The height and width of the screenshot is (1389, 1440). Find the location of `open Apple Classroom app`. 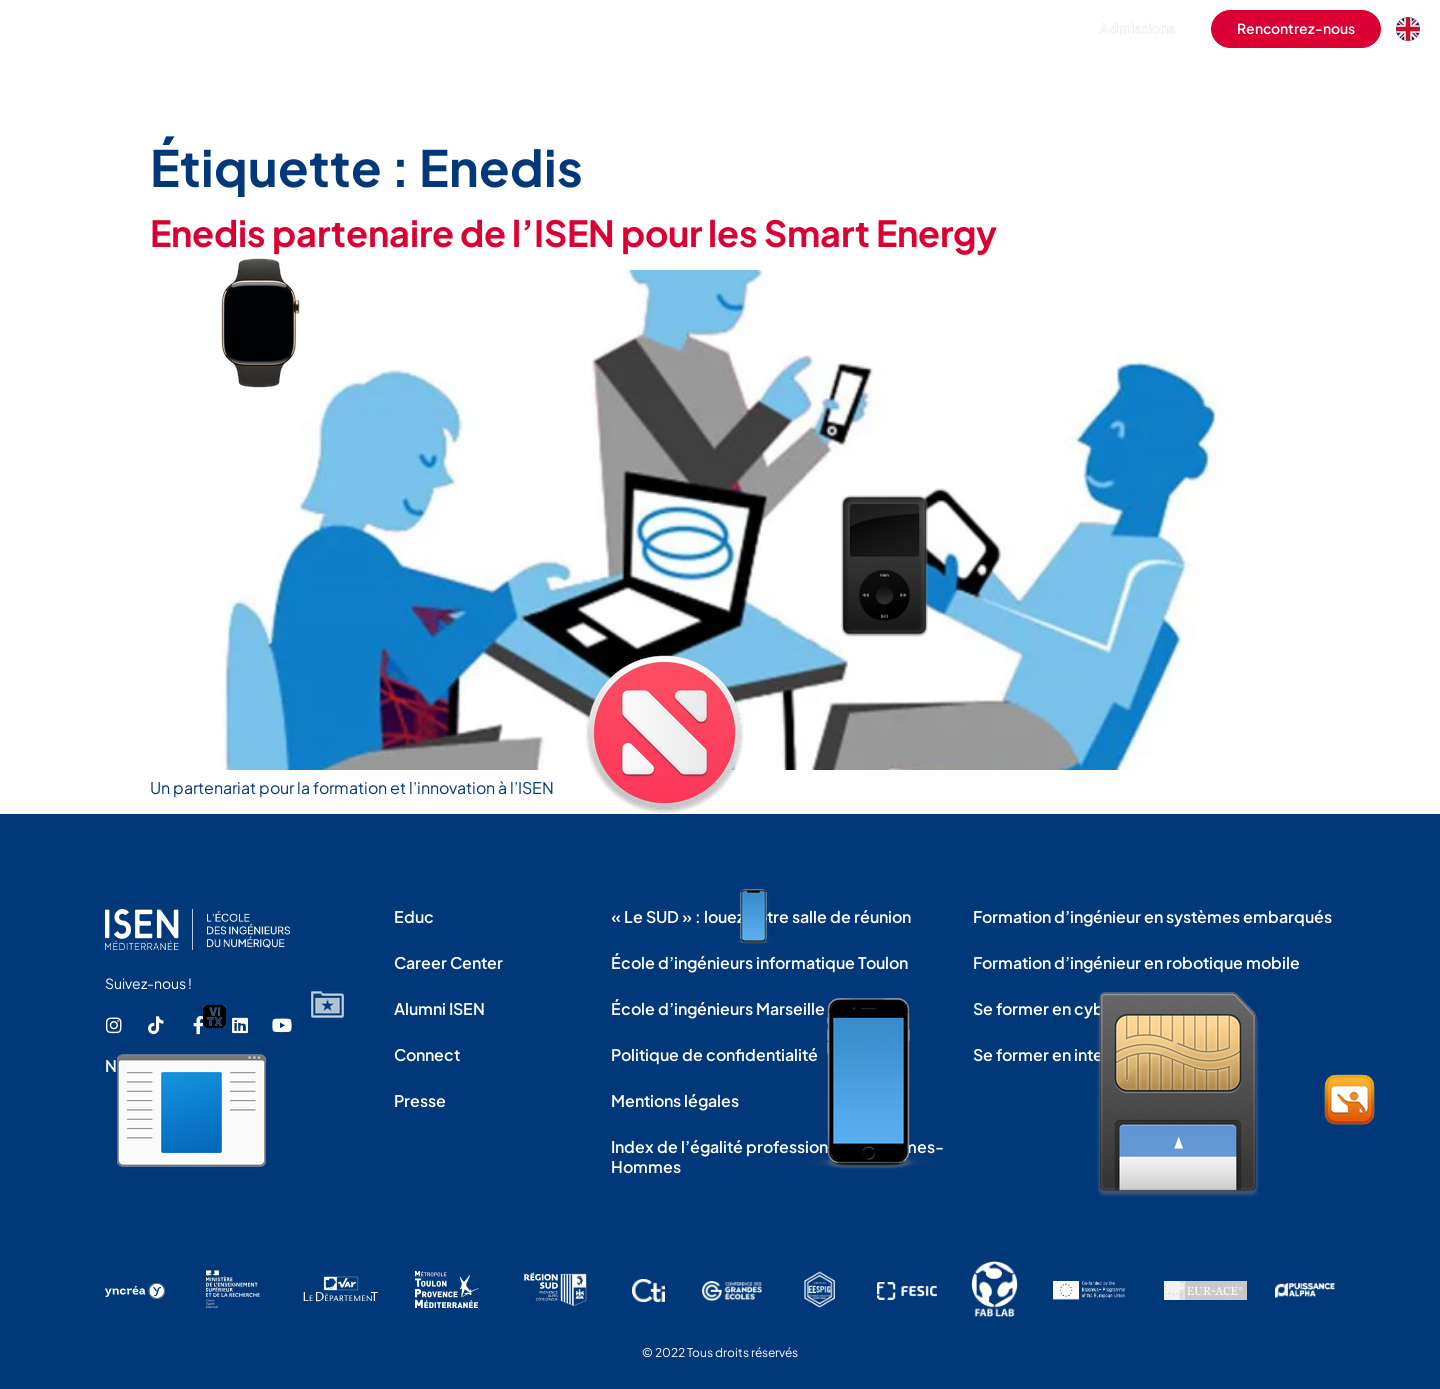

open Apple Classroom app is located at coordinates (1349, 1099).